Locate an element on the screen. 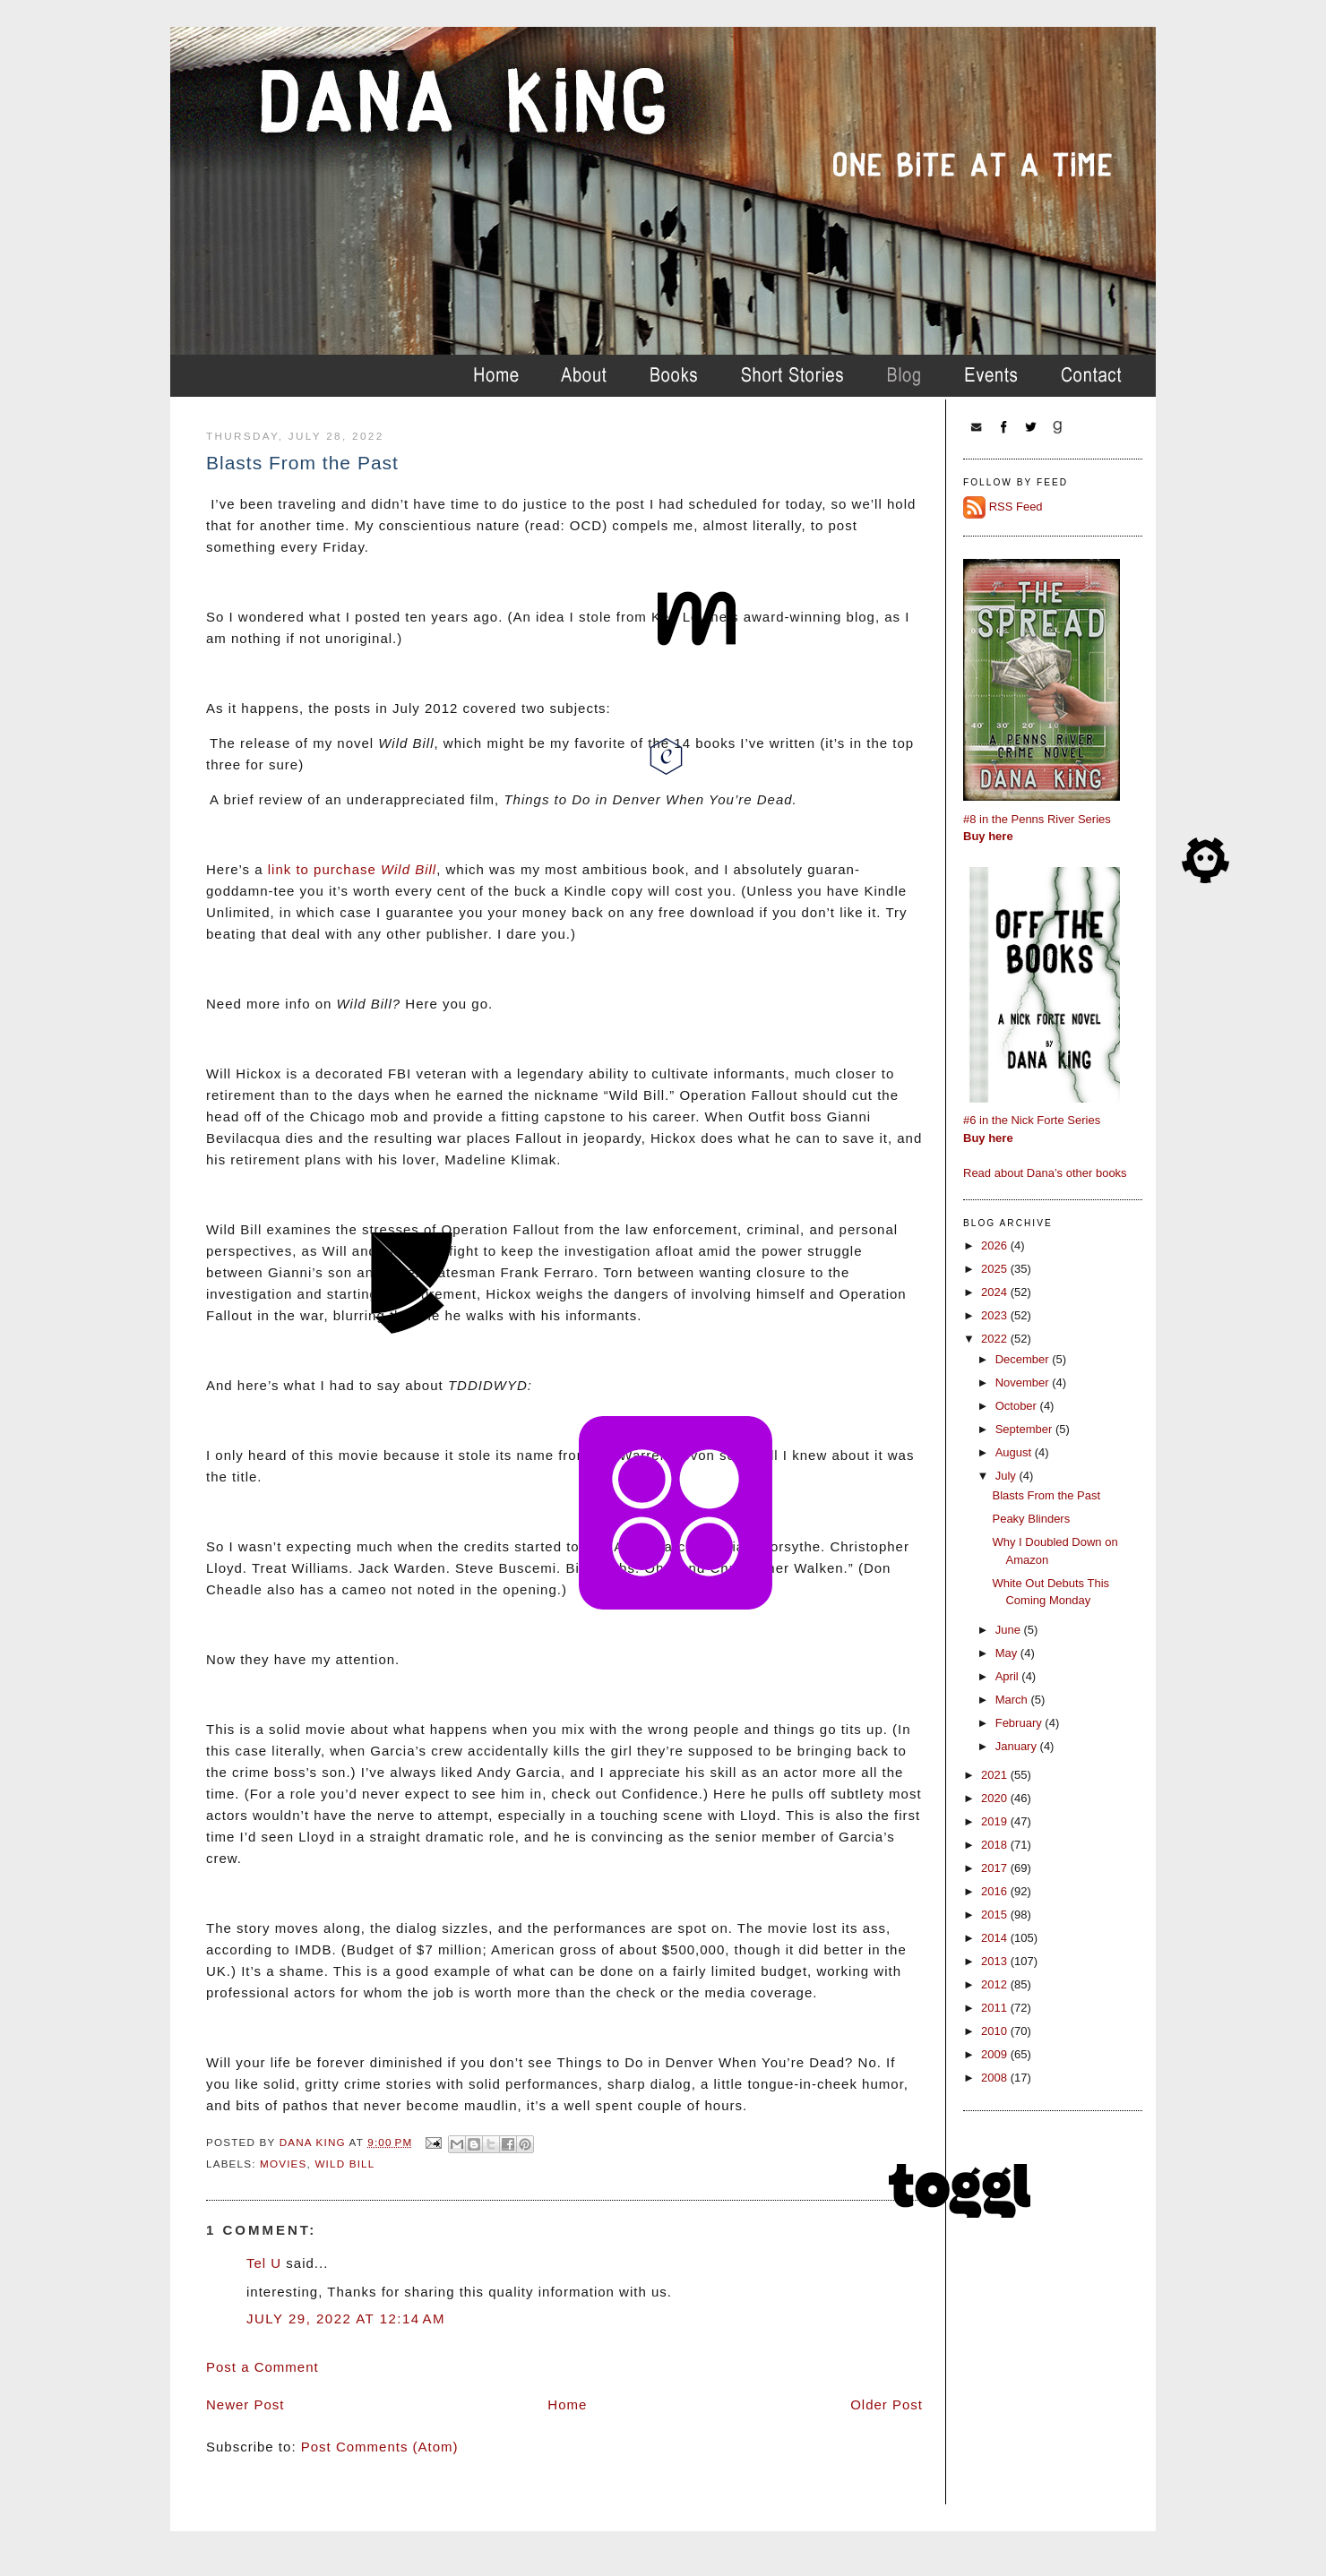  open Toggl time tracking app is located at coordinates (960, 2191).